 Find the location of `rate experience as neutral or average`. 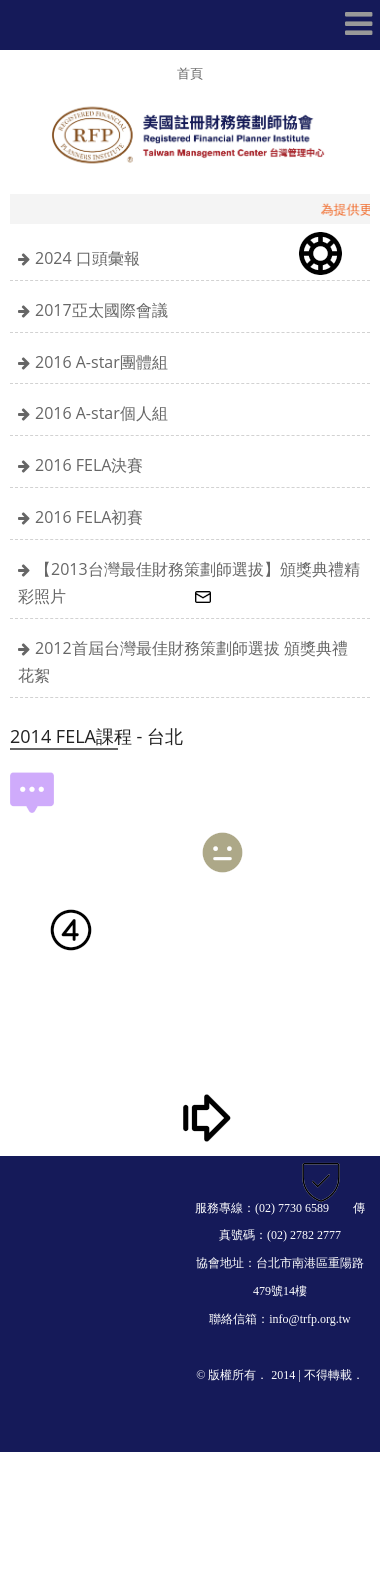

rate experience as neutral or average is located at coordinates (222, 852).